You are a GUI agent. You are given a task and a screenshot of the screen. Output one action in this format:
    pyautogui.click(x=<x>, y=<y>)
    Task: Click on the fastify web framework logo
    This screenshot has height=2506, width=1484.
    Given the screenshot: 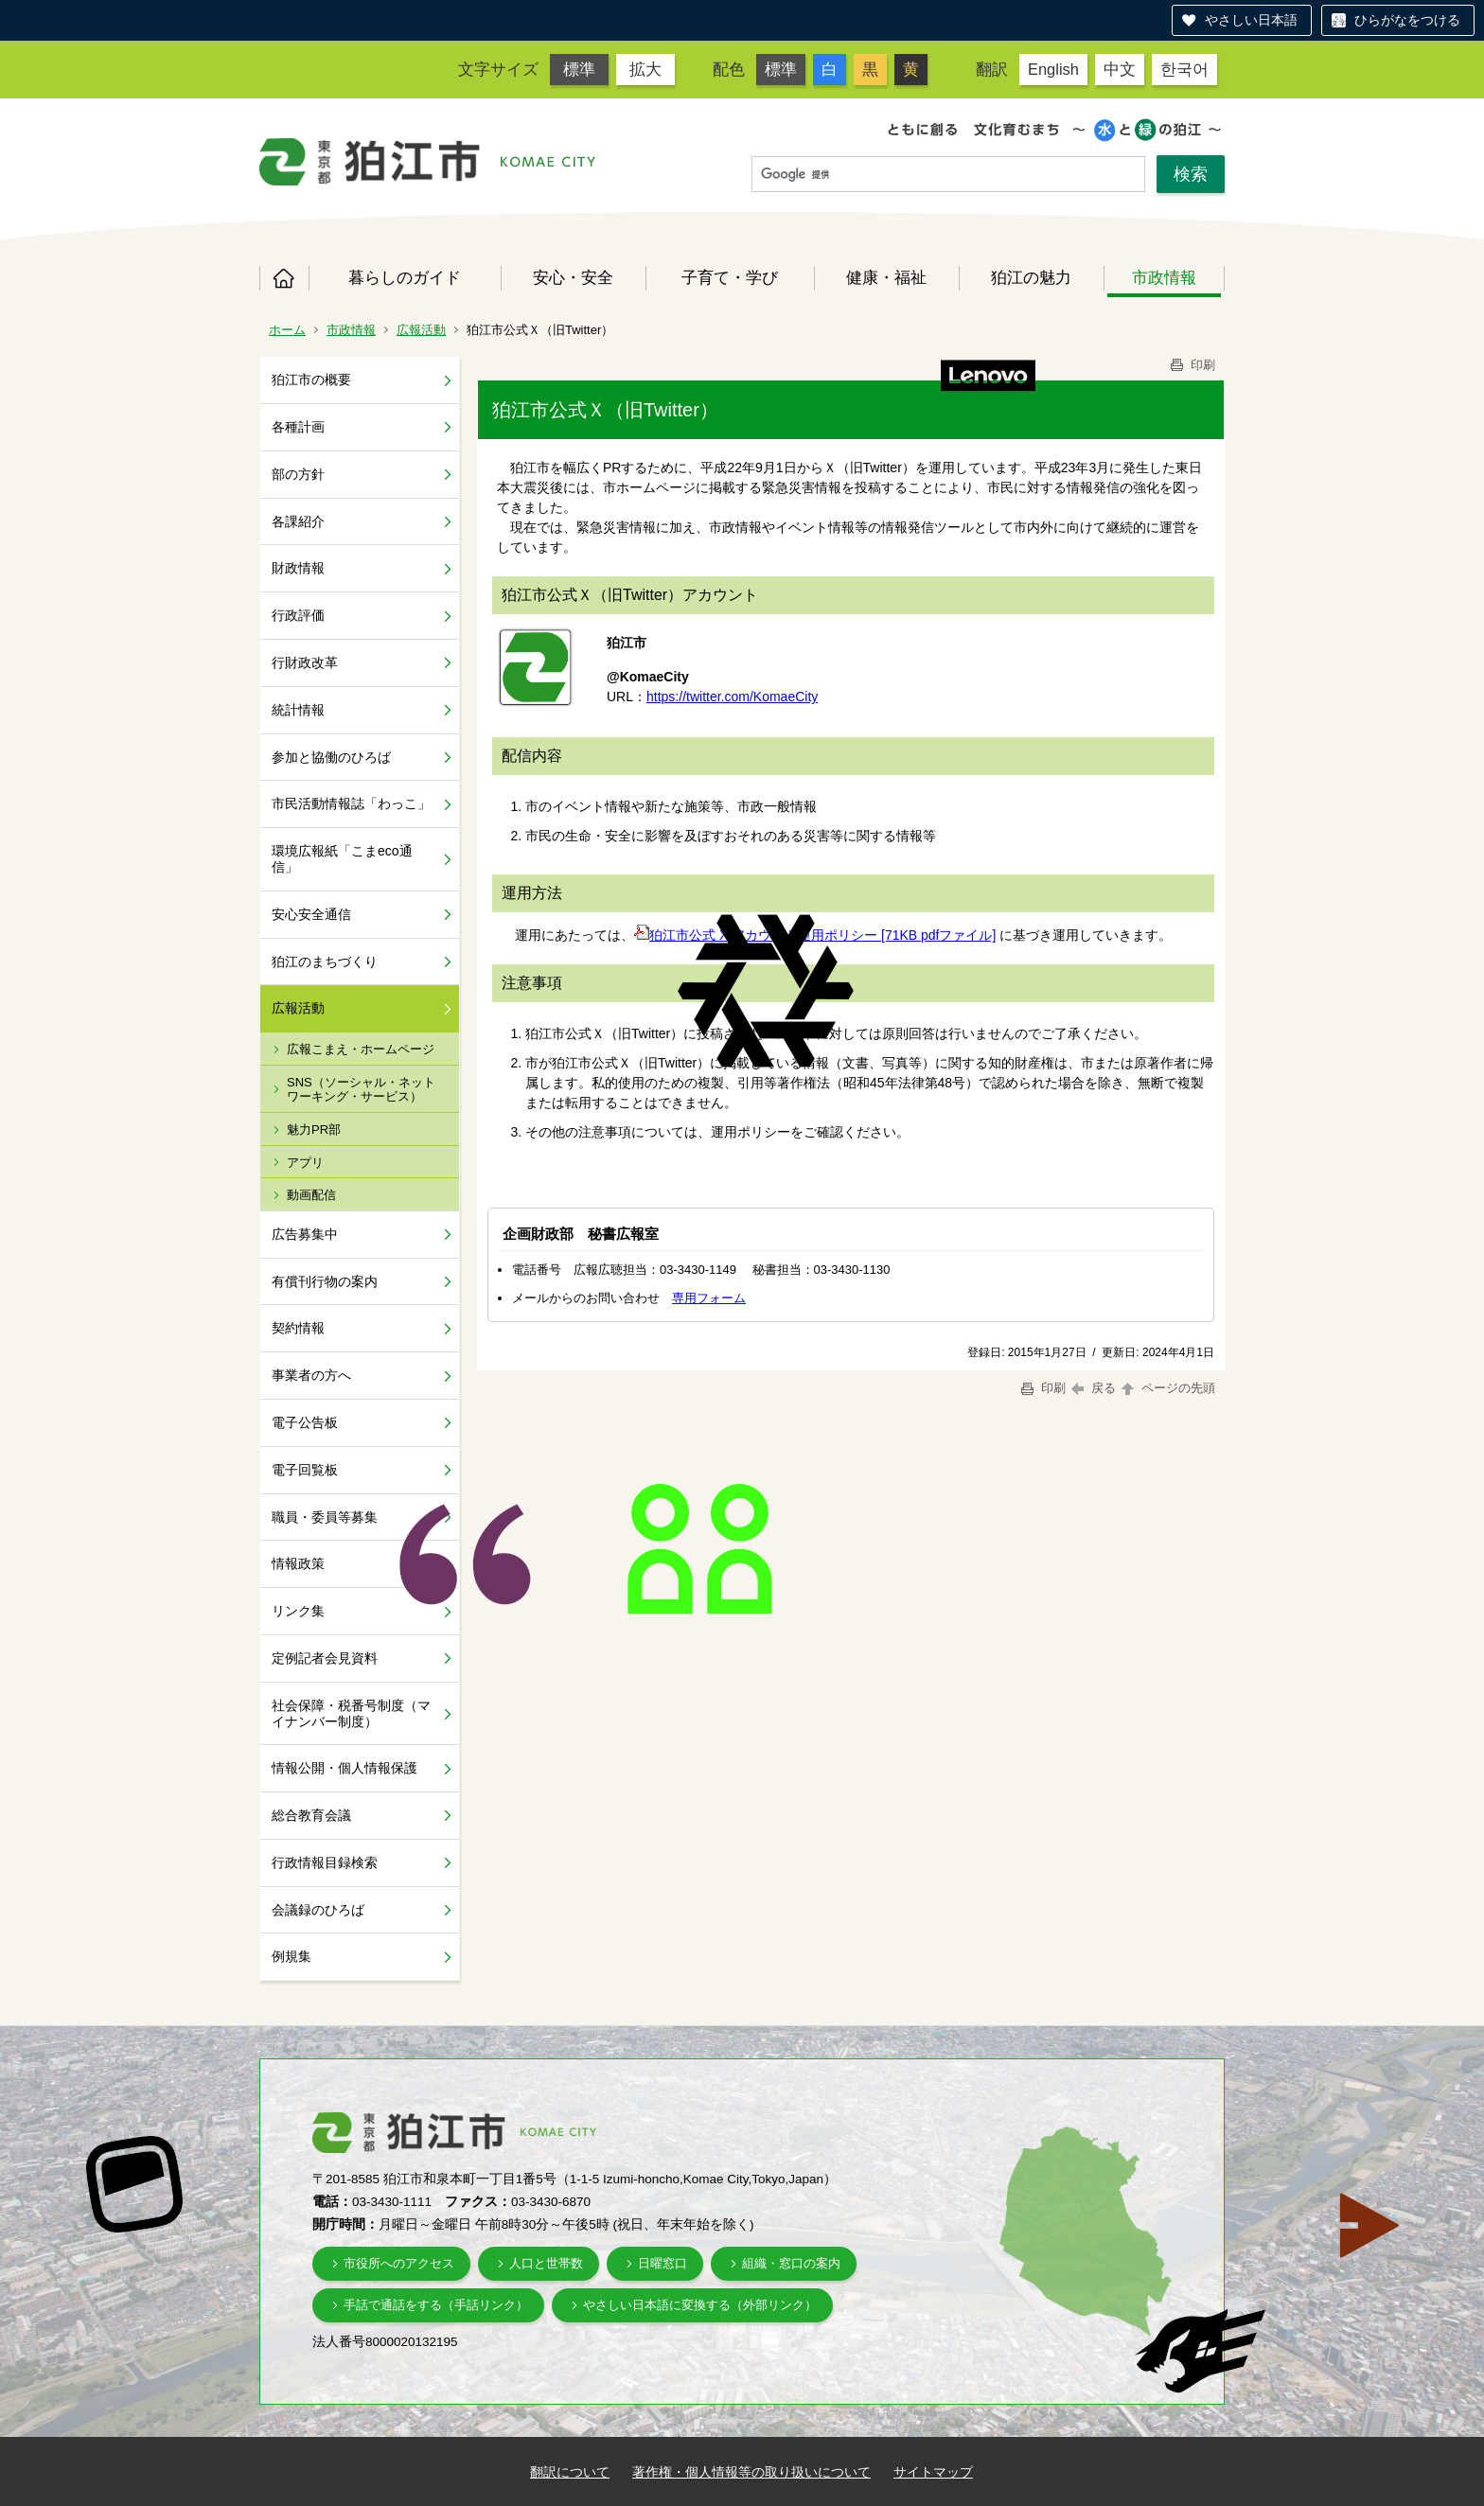 What is the action you would take?
    pyautogui.click(x=1200, y=2351)
    